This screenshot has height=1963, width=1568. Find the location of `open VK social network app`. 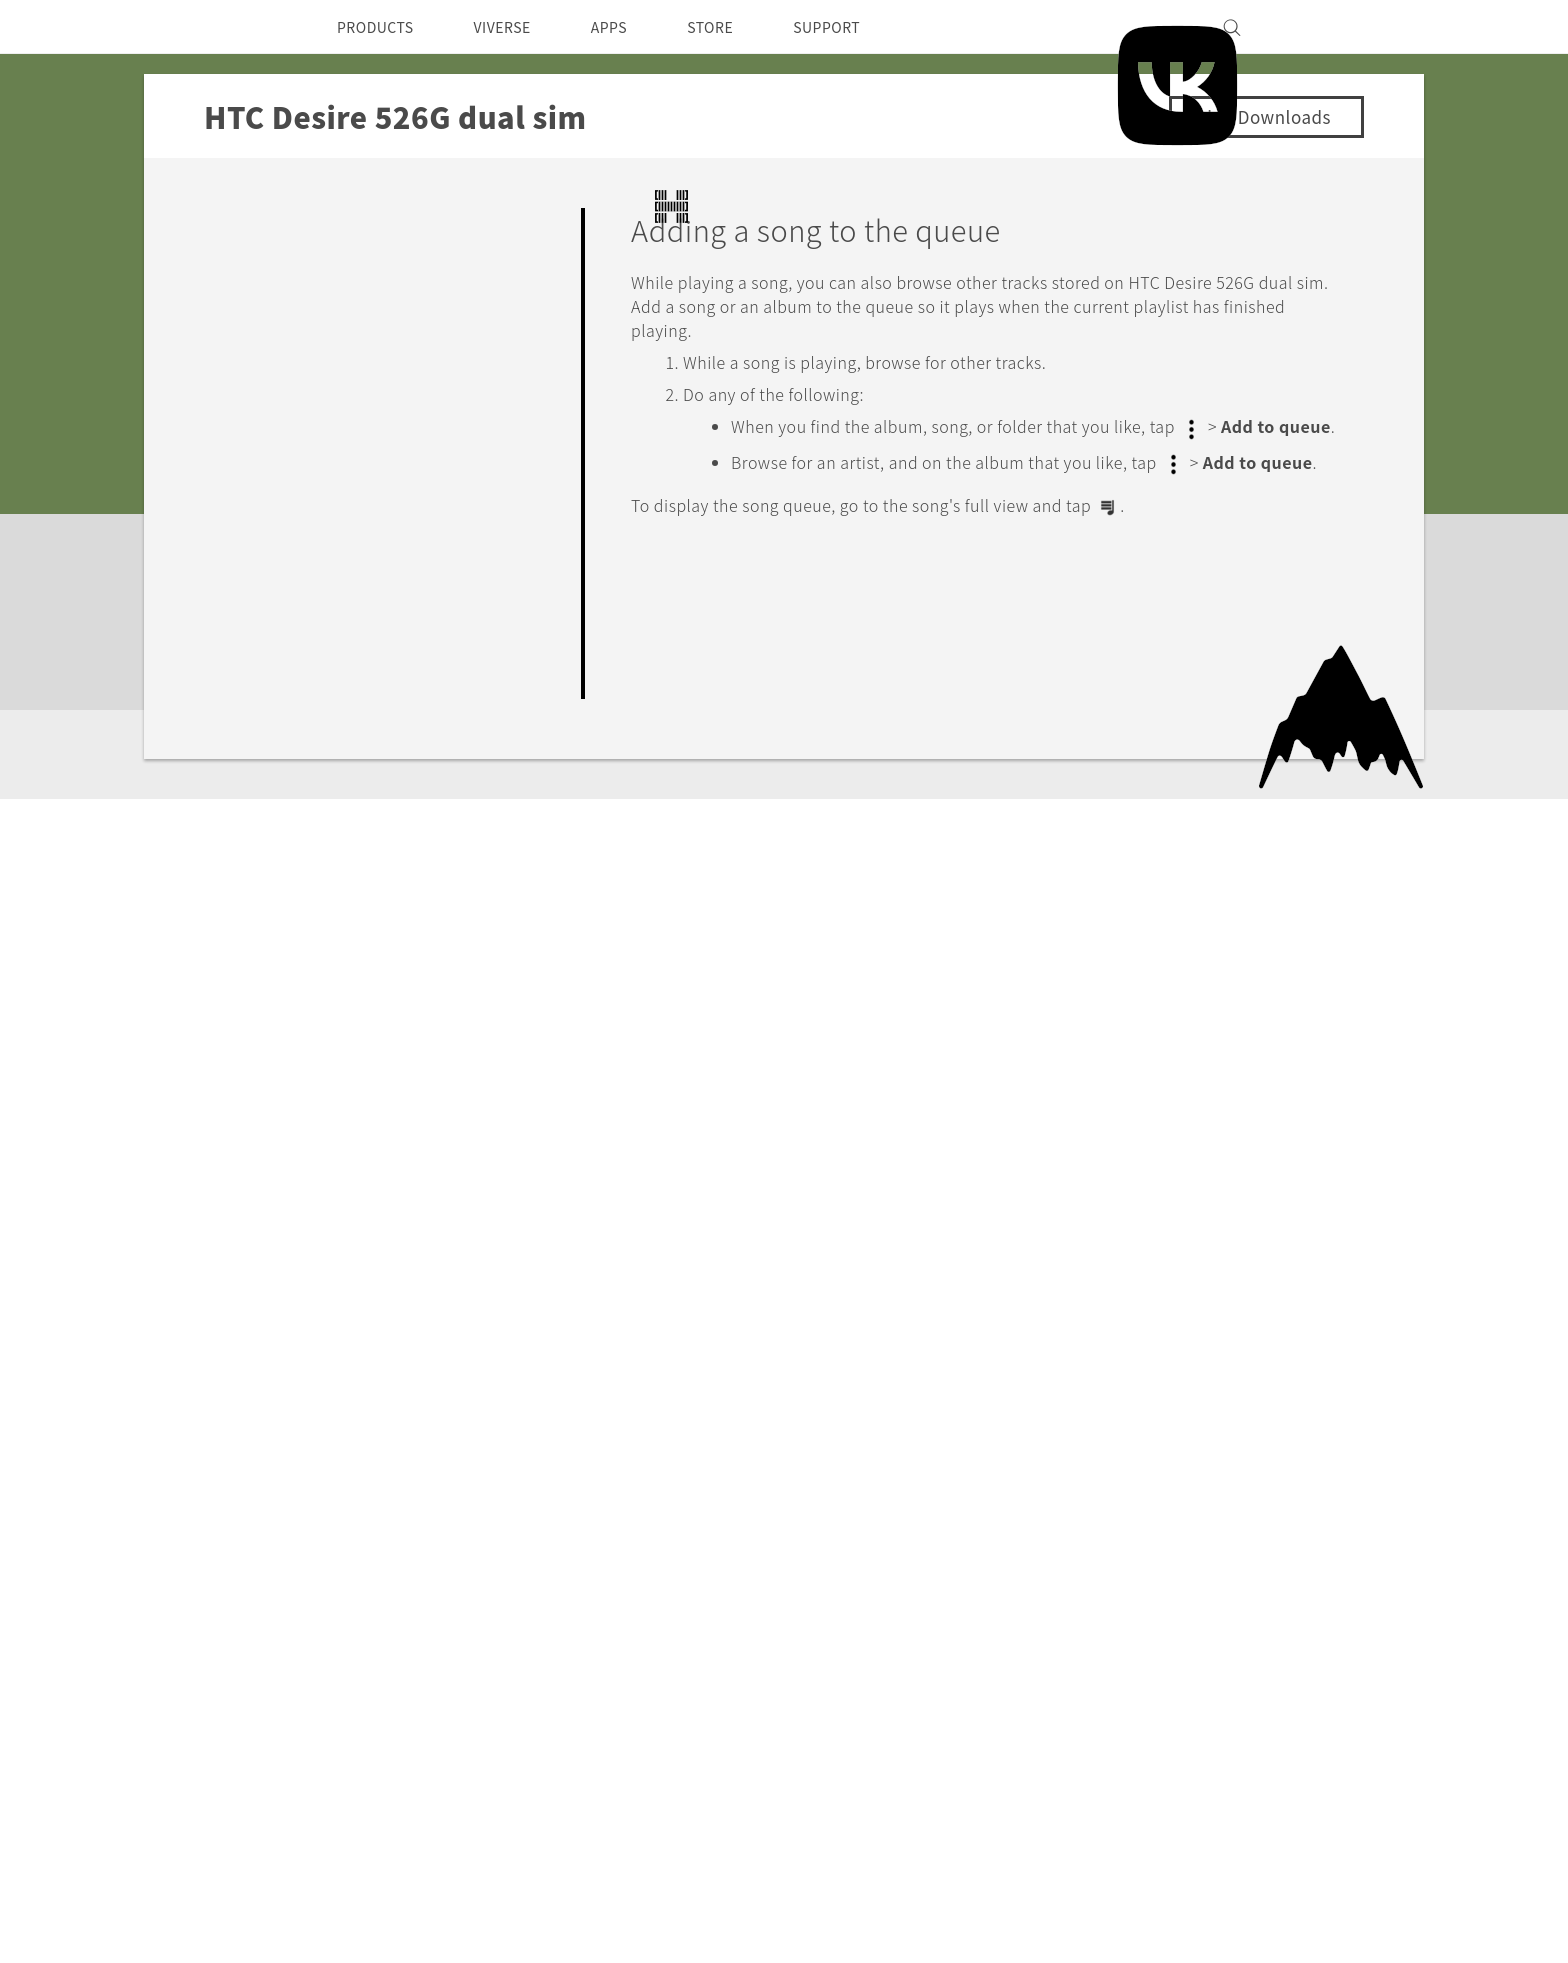

open VK social network app is located at coordinates (1177, 85).